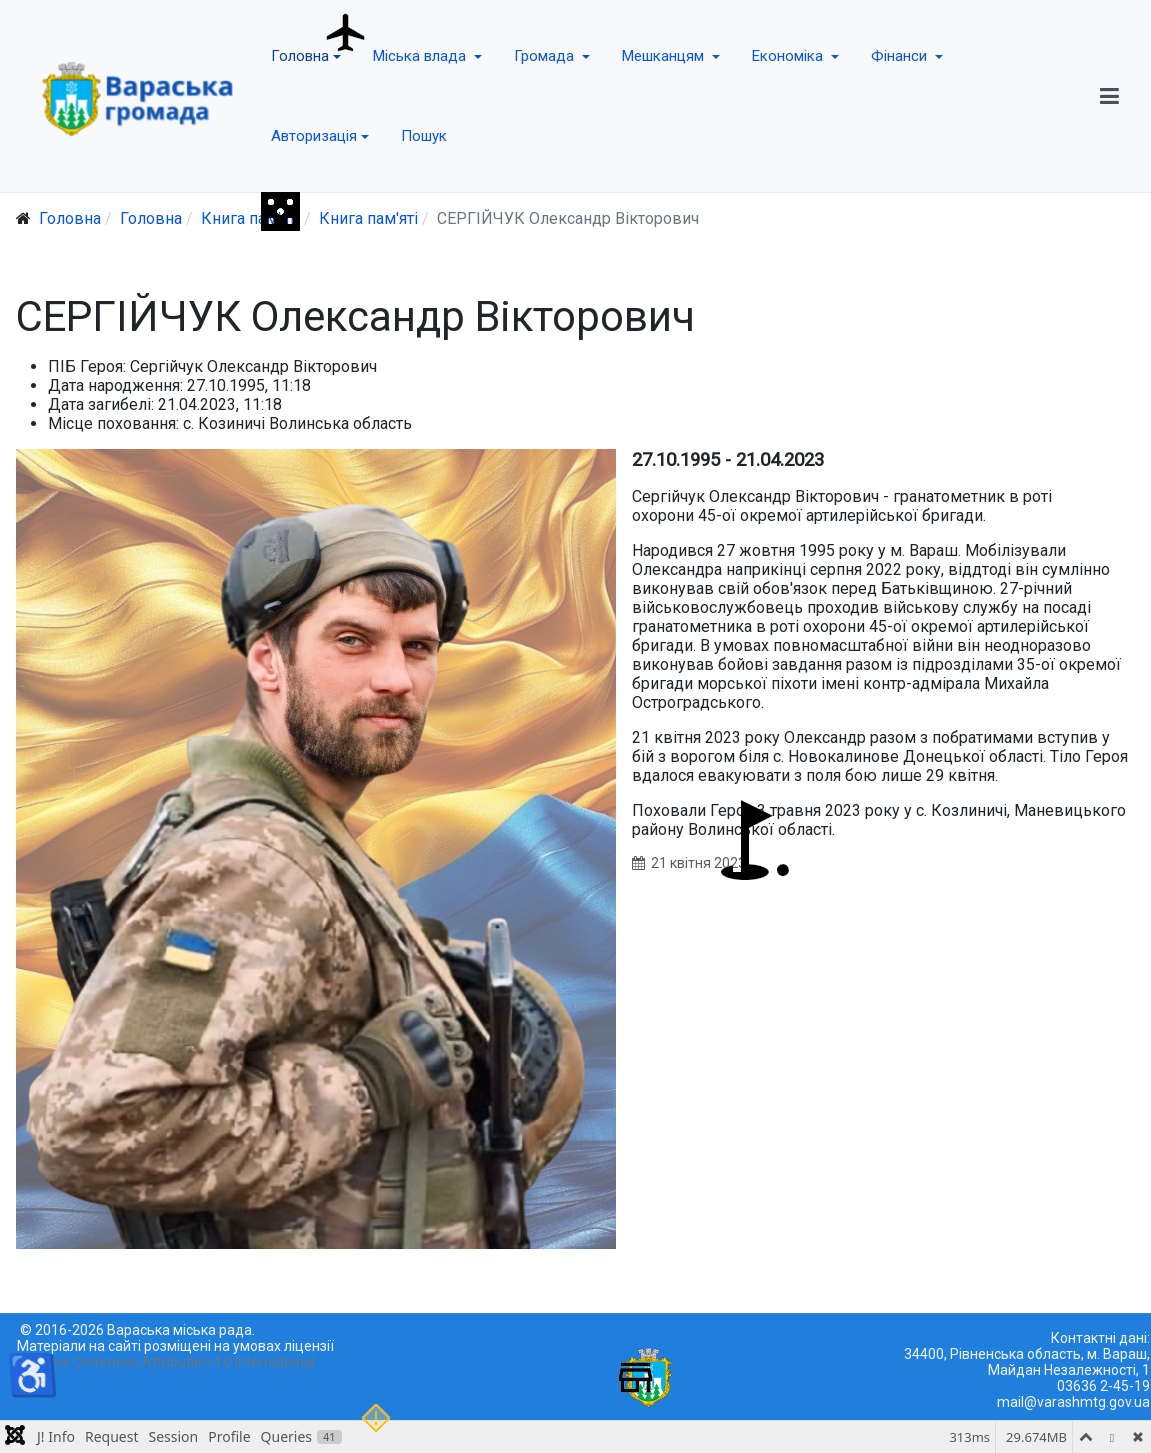 The image size is (1151, 1453). Describe the element at coordinates (635, 1377) in the screenshot. I see `find nearby stores or shops` at that location.